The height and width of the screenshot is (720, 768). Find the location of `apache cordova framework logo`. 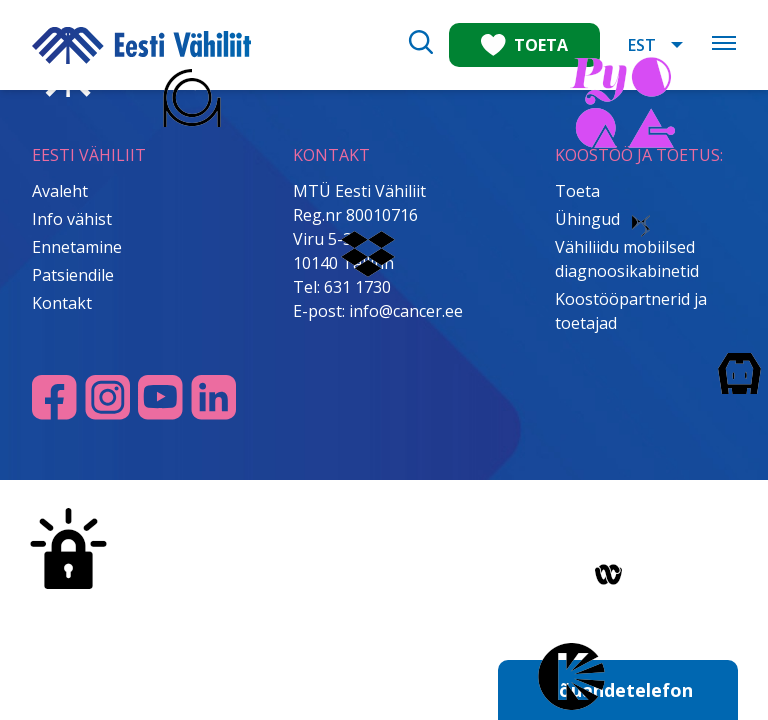

apache cordova framework logo is located at coordinates (739, 373).